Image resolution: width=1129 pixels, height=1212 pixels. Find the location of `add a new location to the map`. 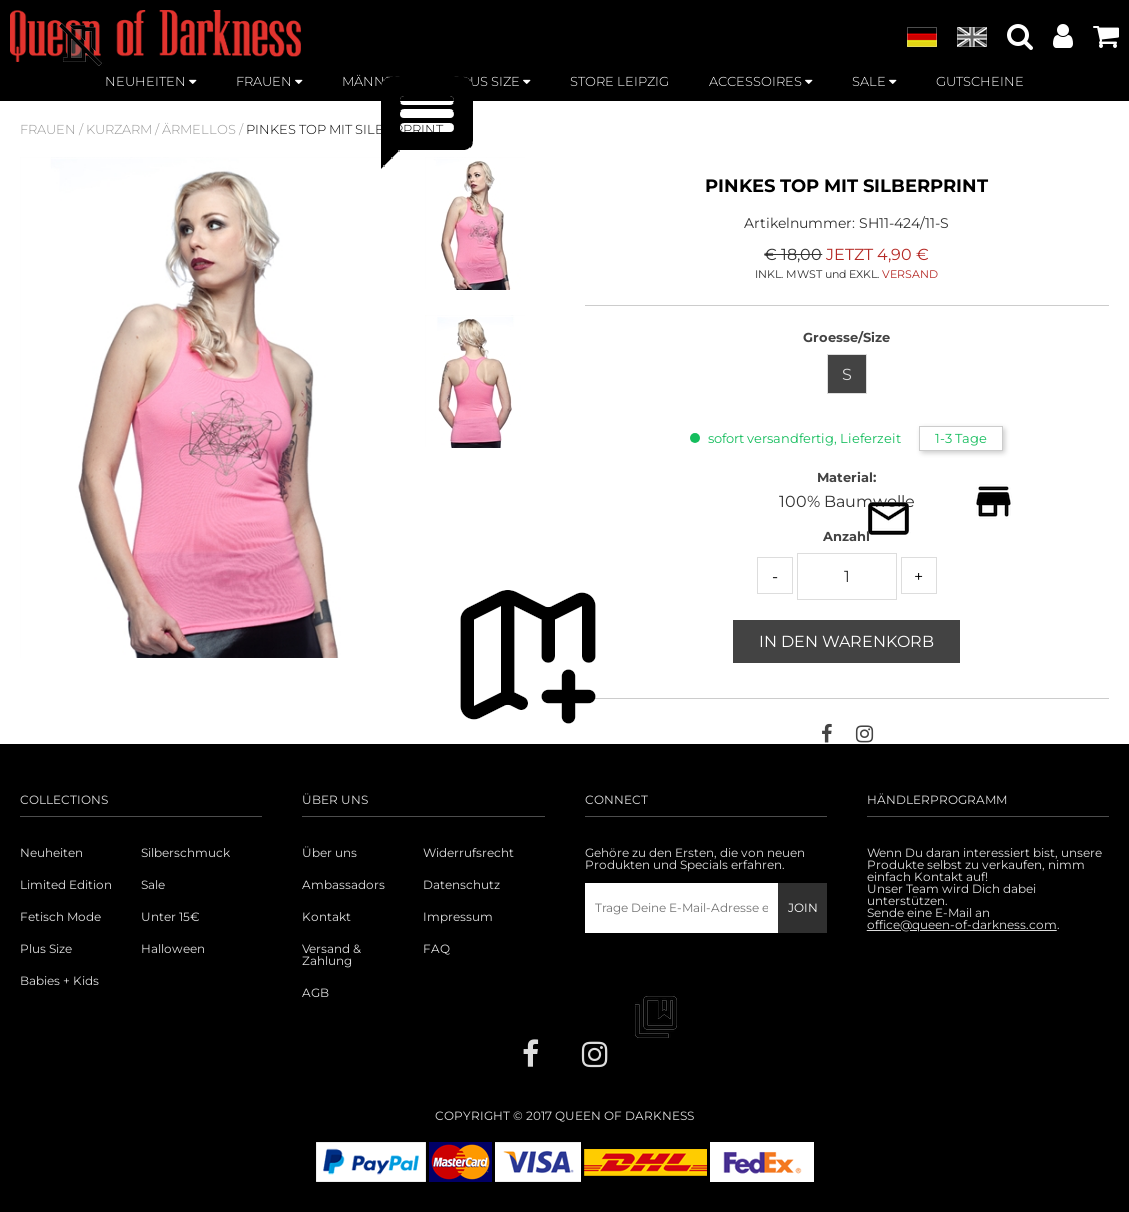

add a new location to the map is located at coordinates (528, 656).